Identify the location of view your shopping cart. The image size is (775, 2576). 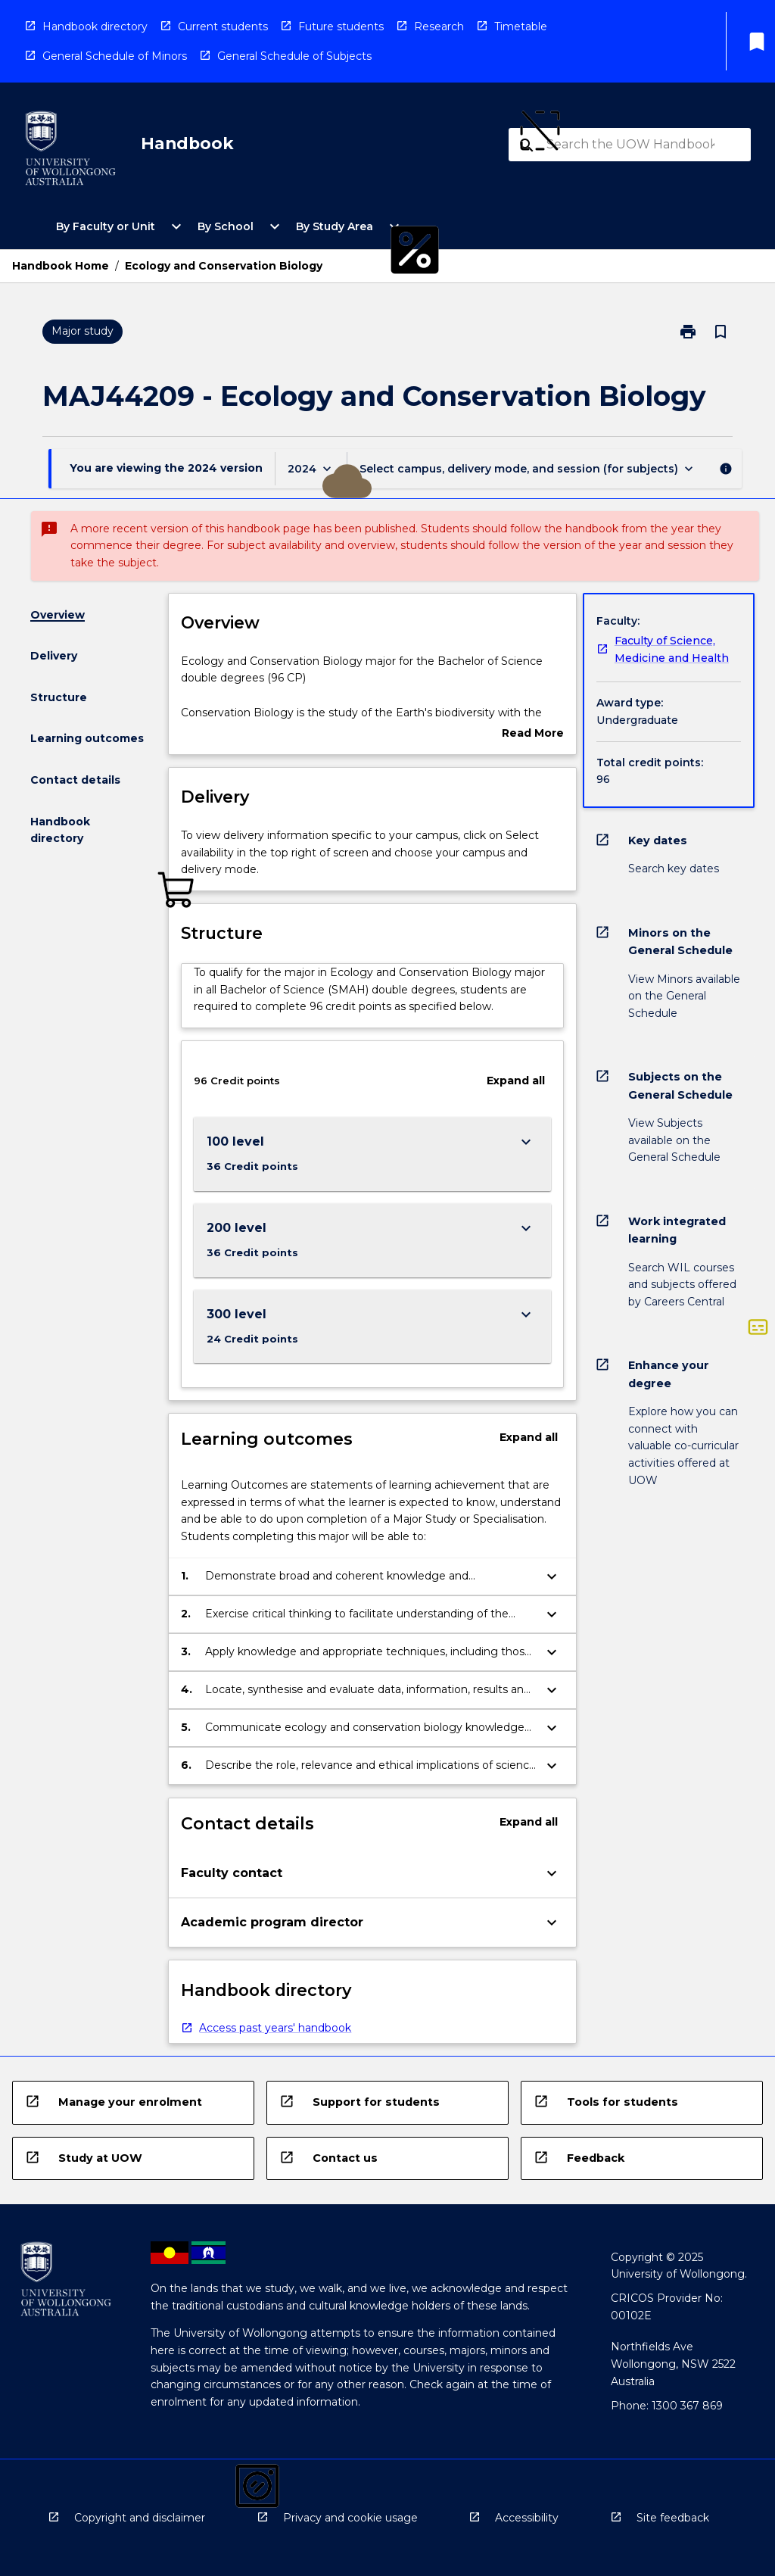
(176, 890).